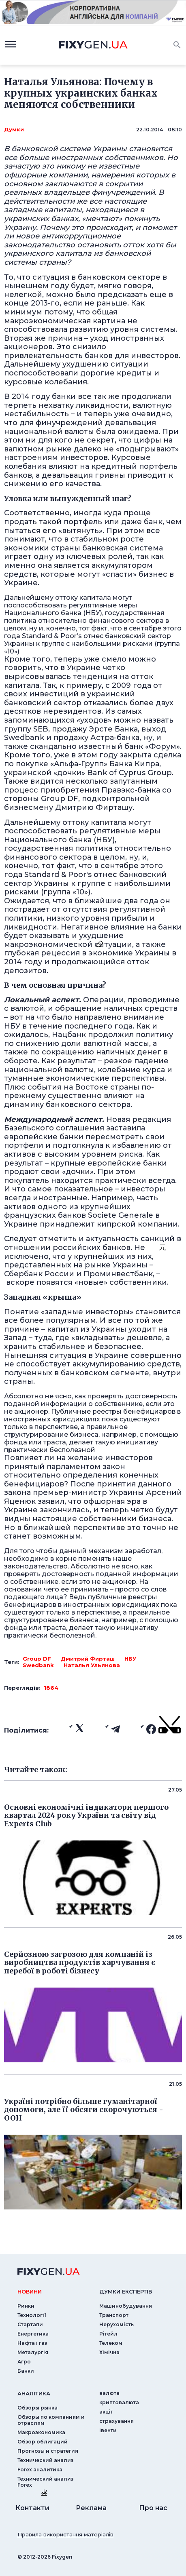  Describe the element at coordinates (162, 1248) in the screenshot. I see `view prices in chinese yuan` at that location.